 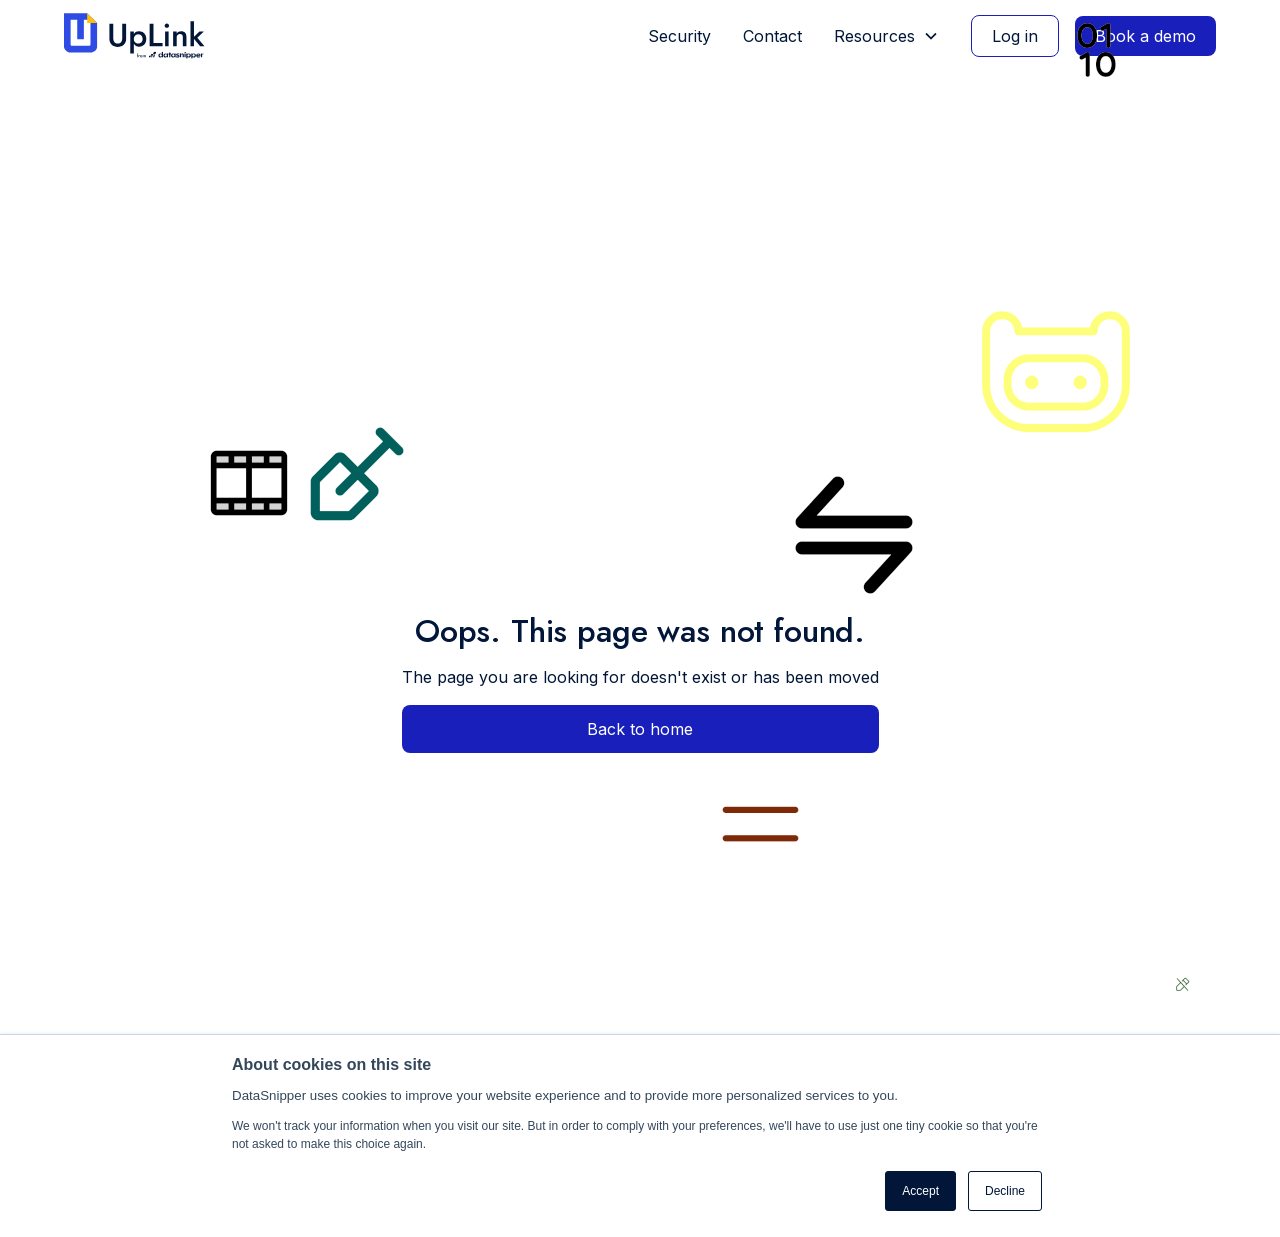 I want to click on view or edit binary data, so click(x=1096, y=50).